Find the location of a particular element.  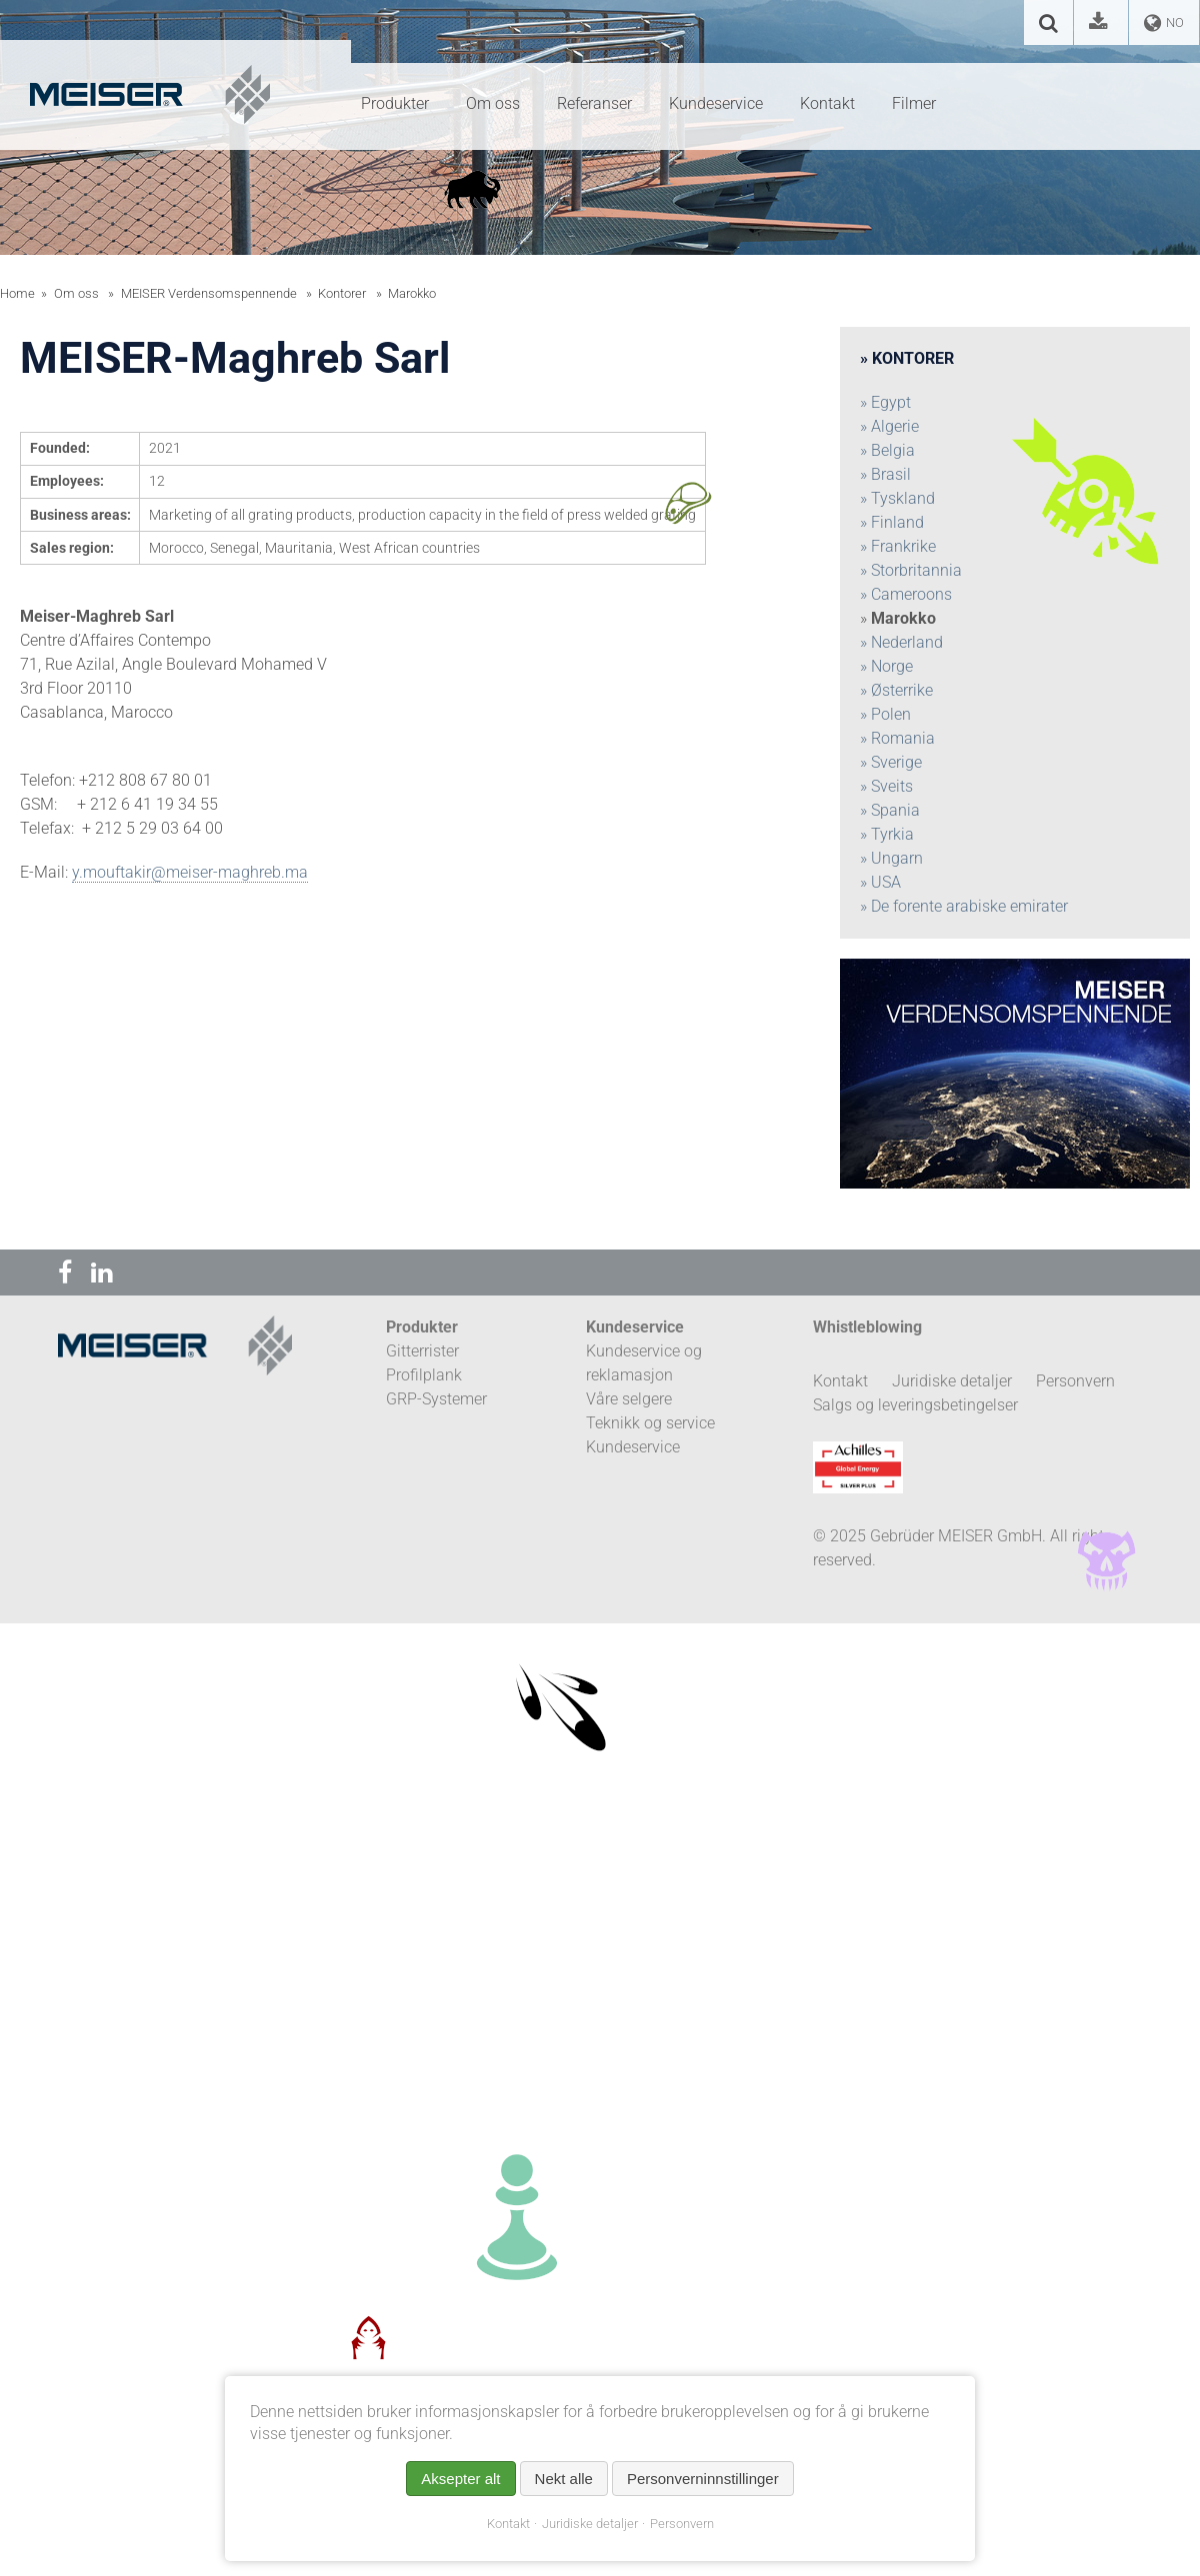

start a new chess game is located at coordinates (517, 2217).